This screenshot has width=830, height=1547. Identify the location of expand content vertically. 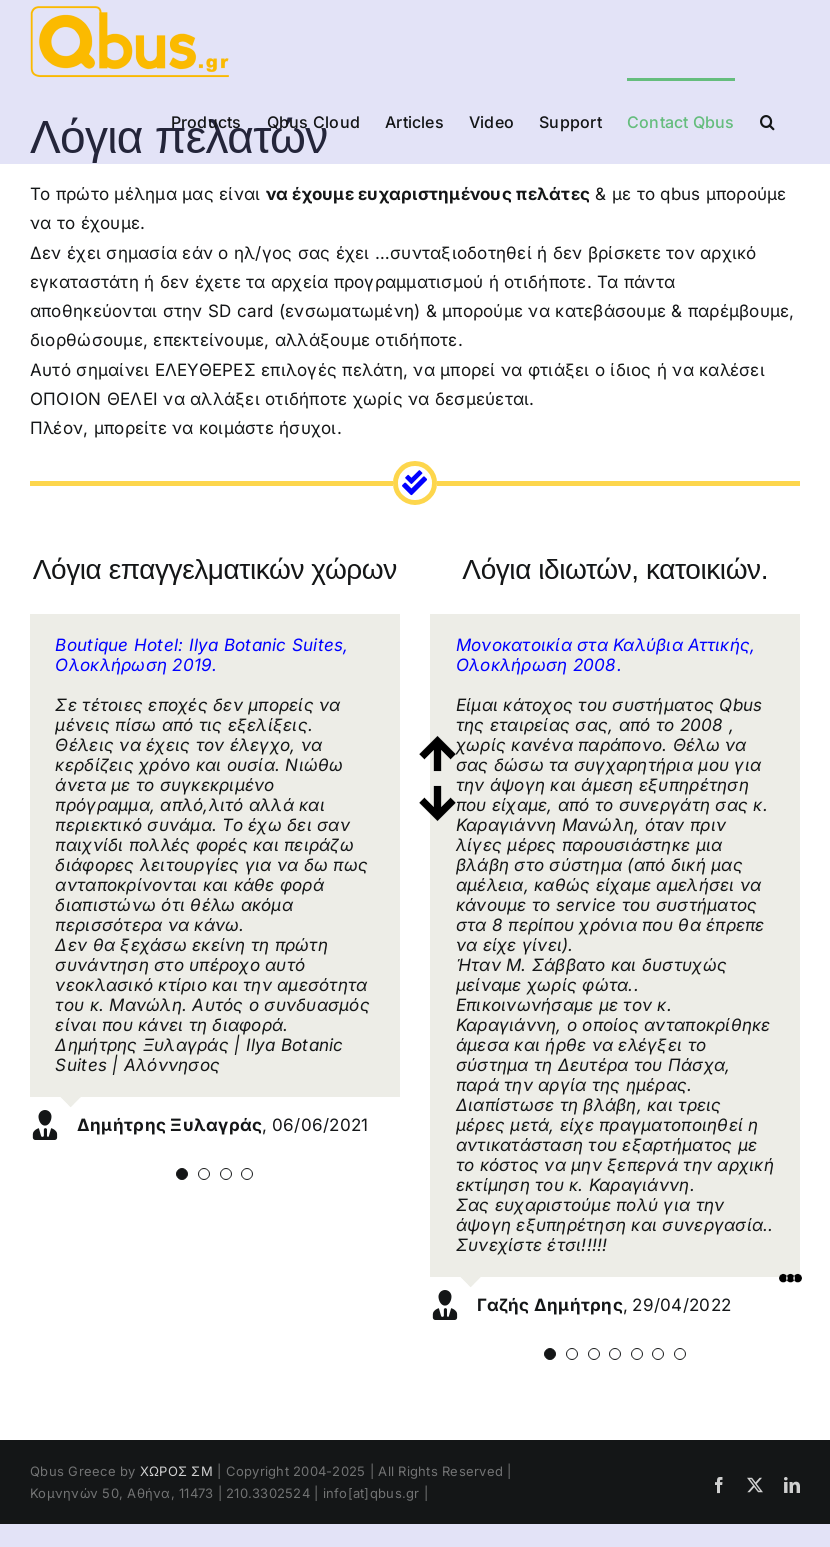
(437, 778).